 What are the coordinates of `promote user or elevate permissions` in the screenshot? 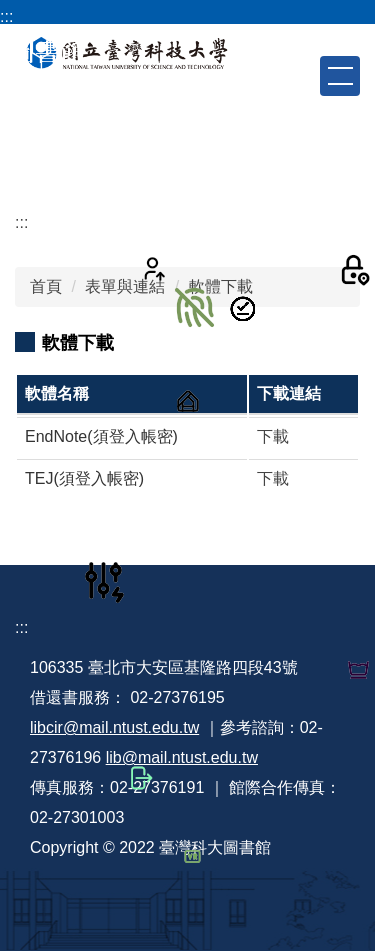 It's located at (152, 268).